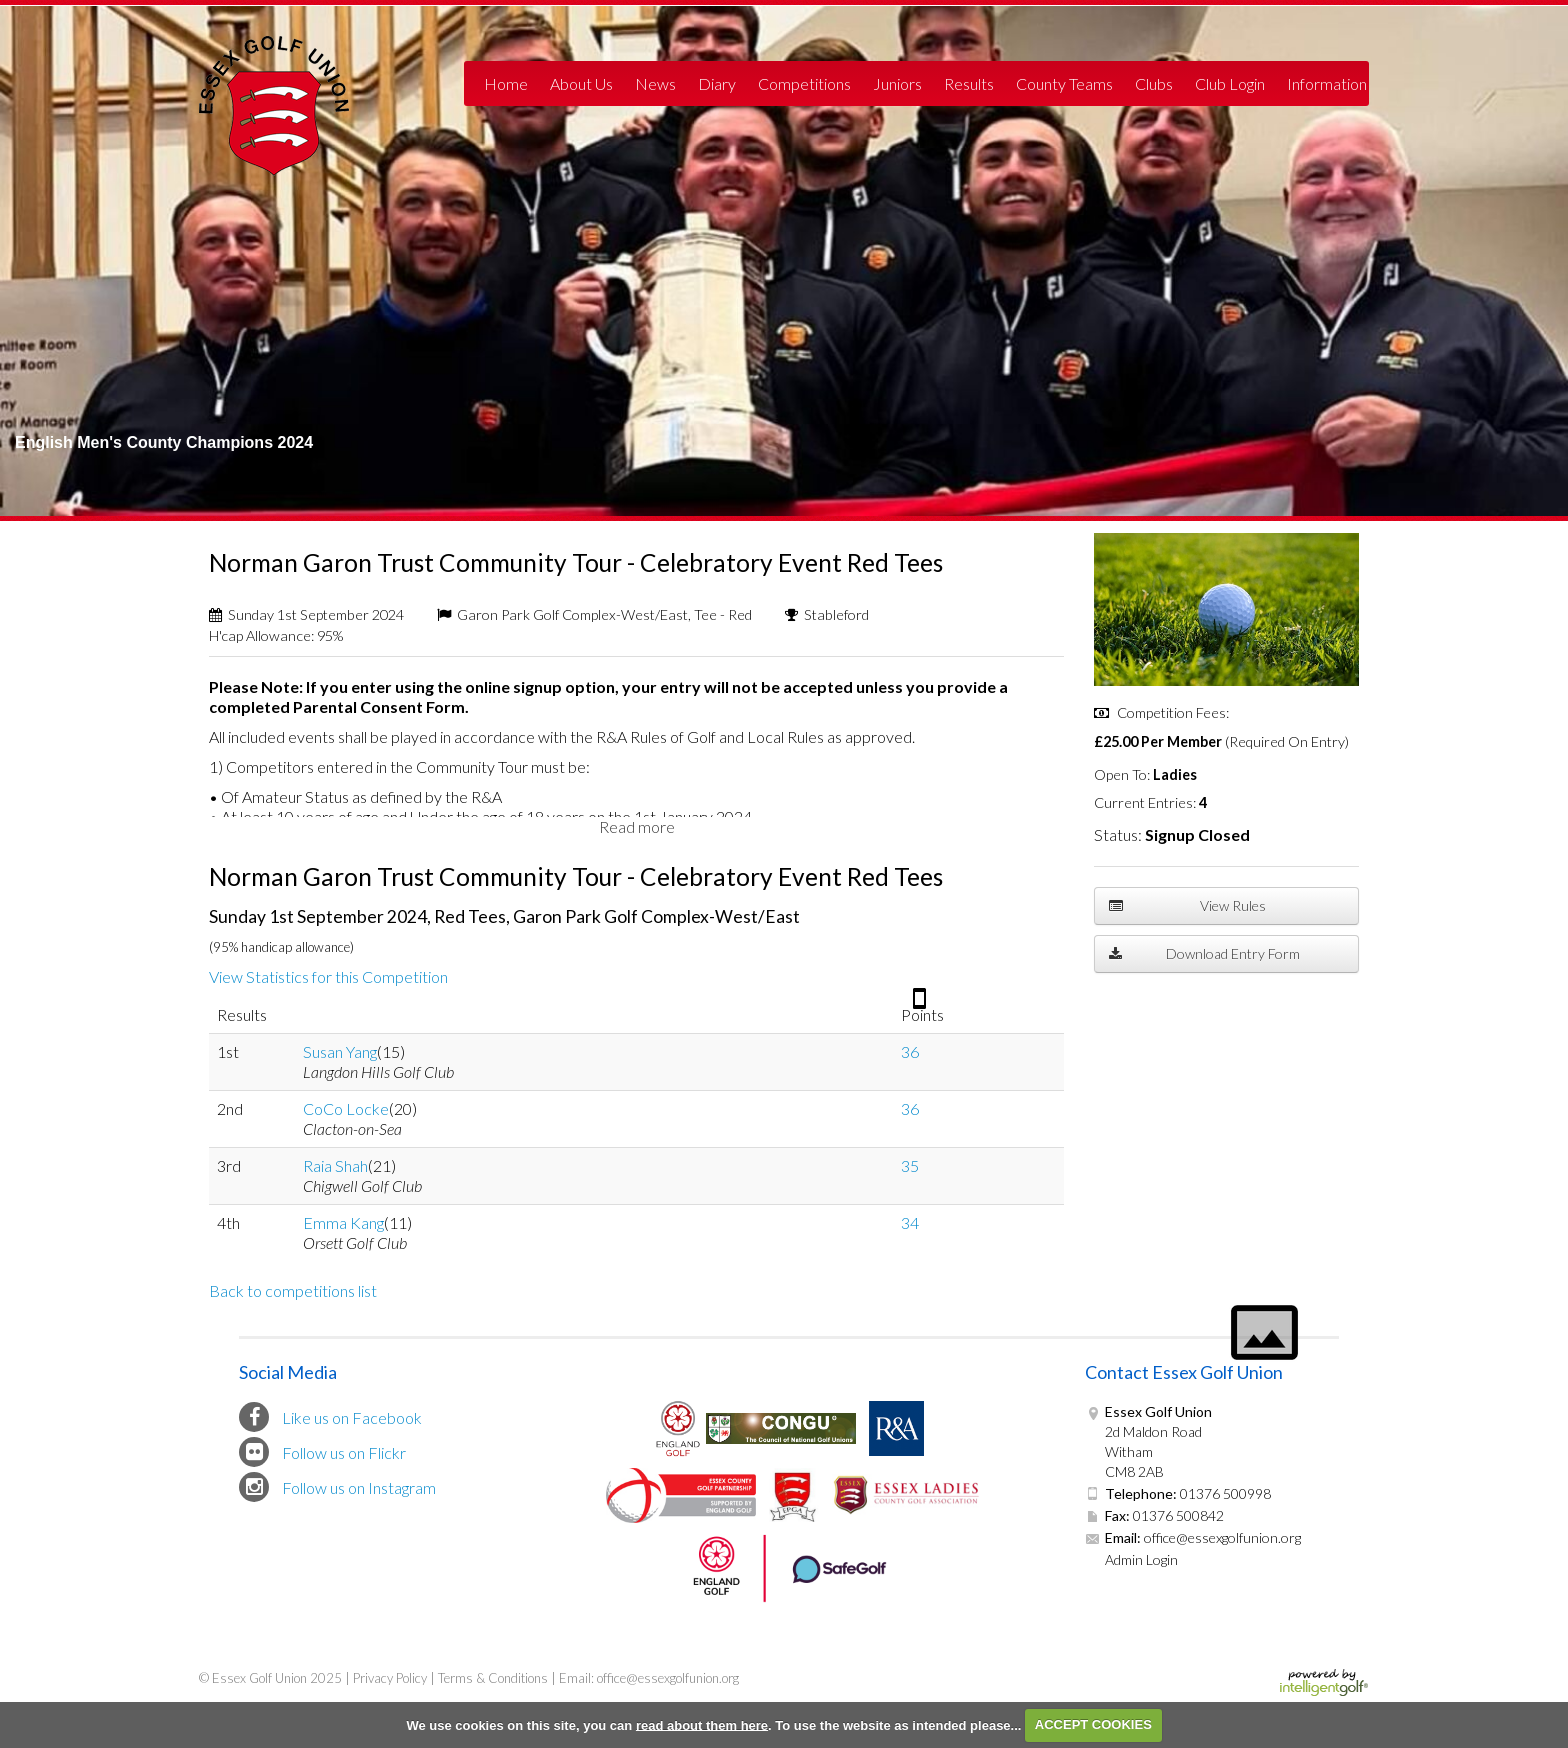  What do you see at coordinates (919, 998) in the screenshot?
I see `view on mobile device` at bounding box center [919, 998].